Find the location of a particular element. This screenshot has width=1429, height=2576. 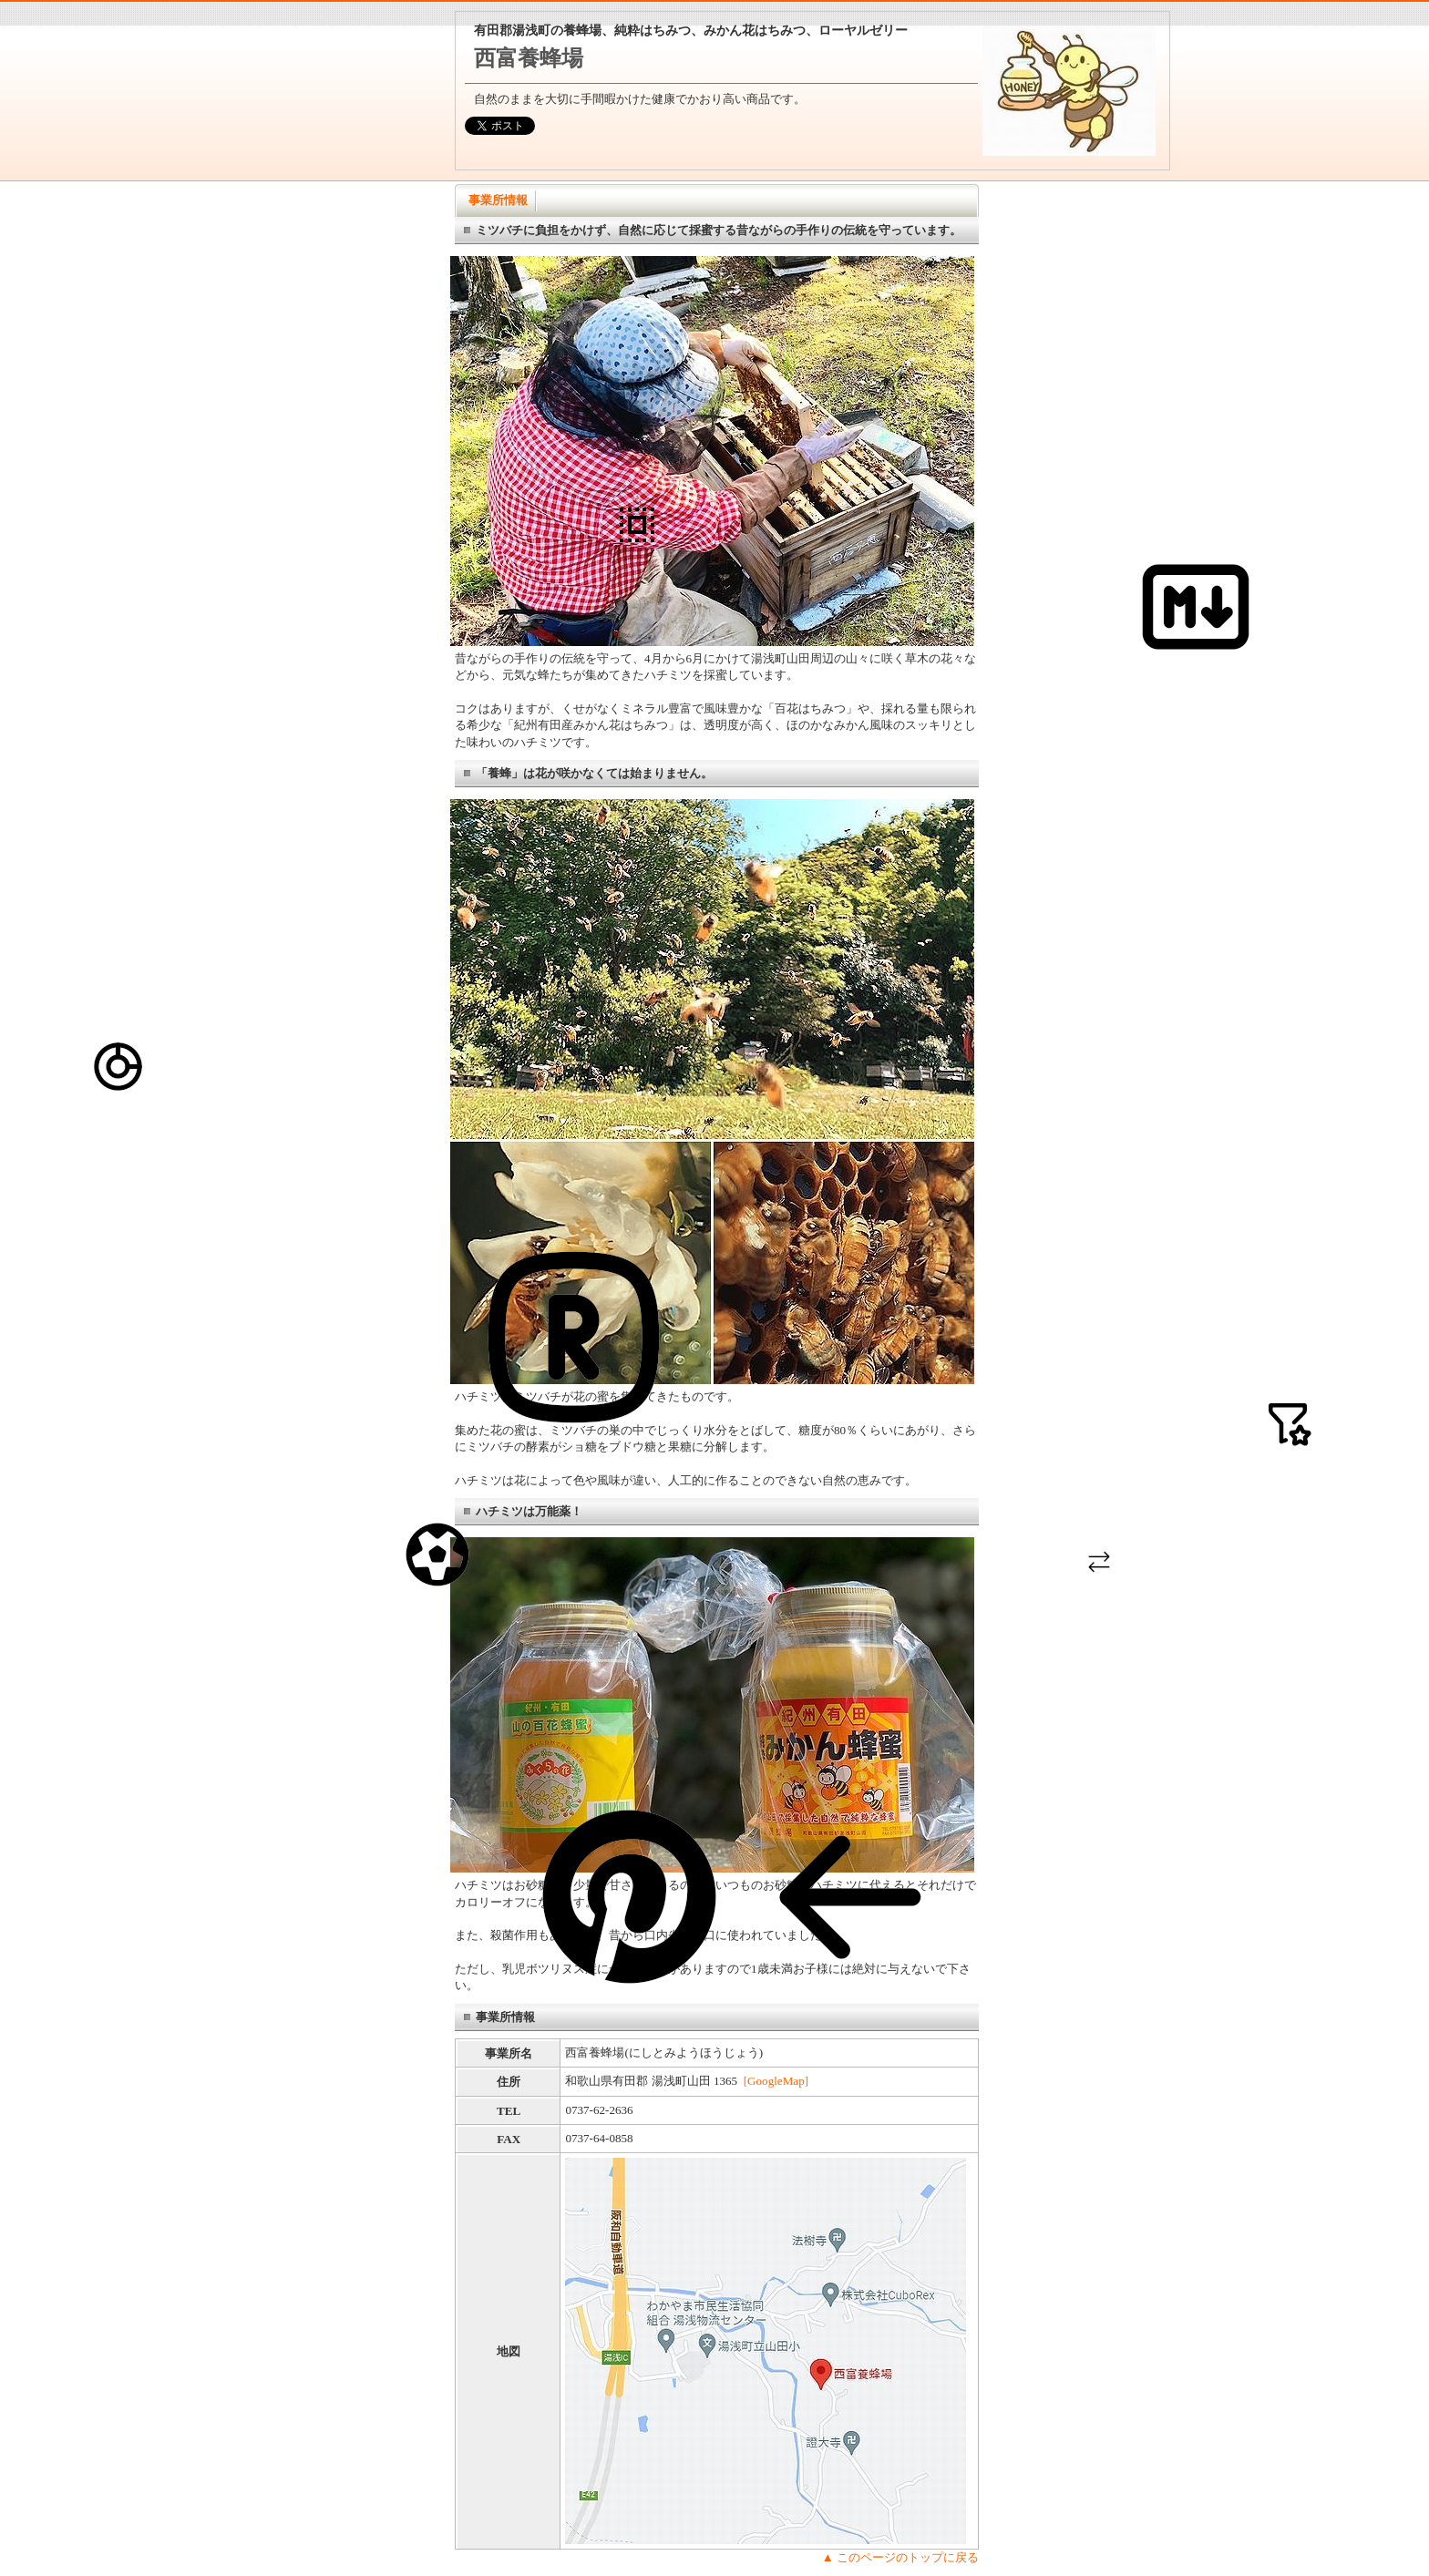

go back to the previous screen is located at coordinates (850, 1897).